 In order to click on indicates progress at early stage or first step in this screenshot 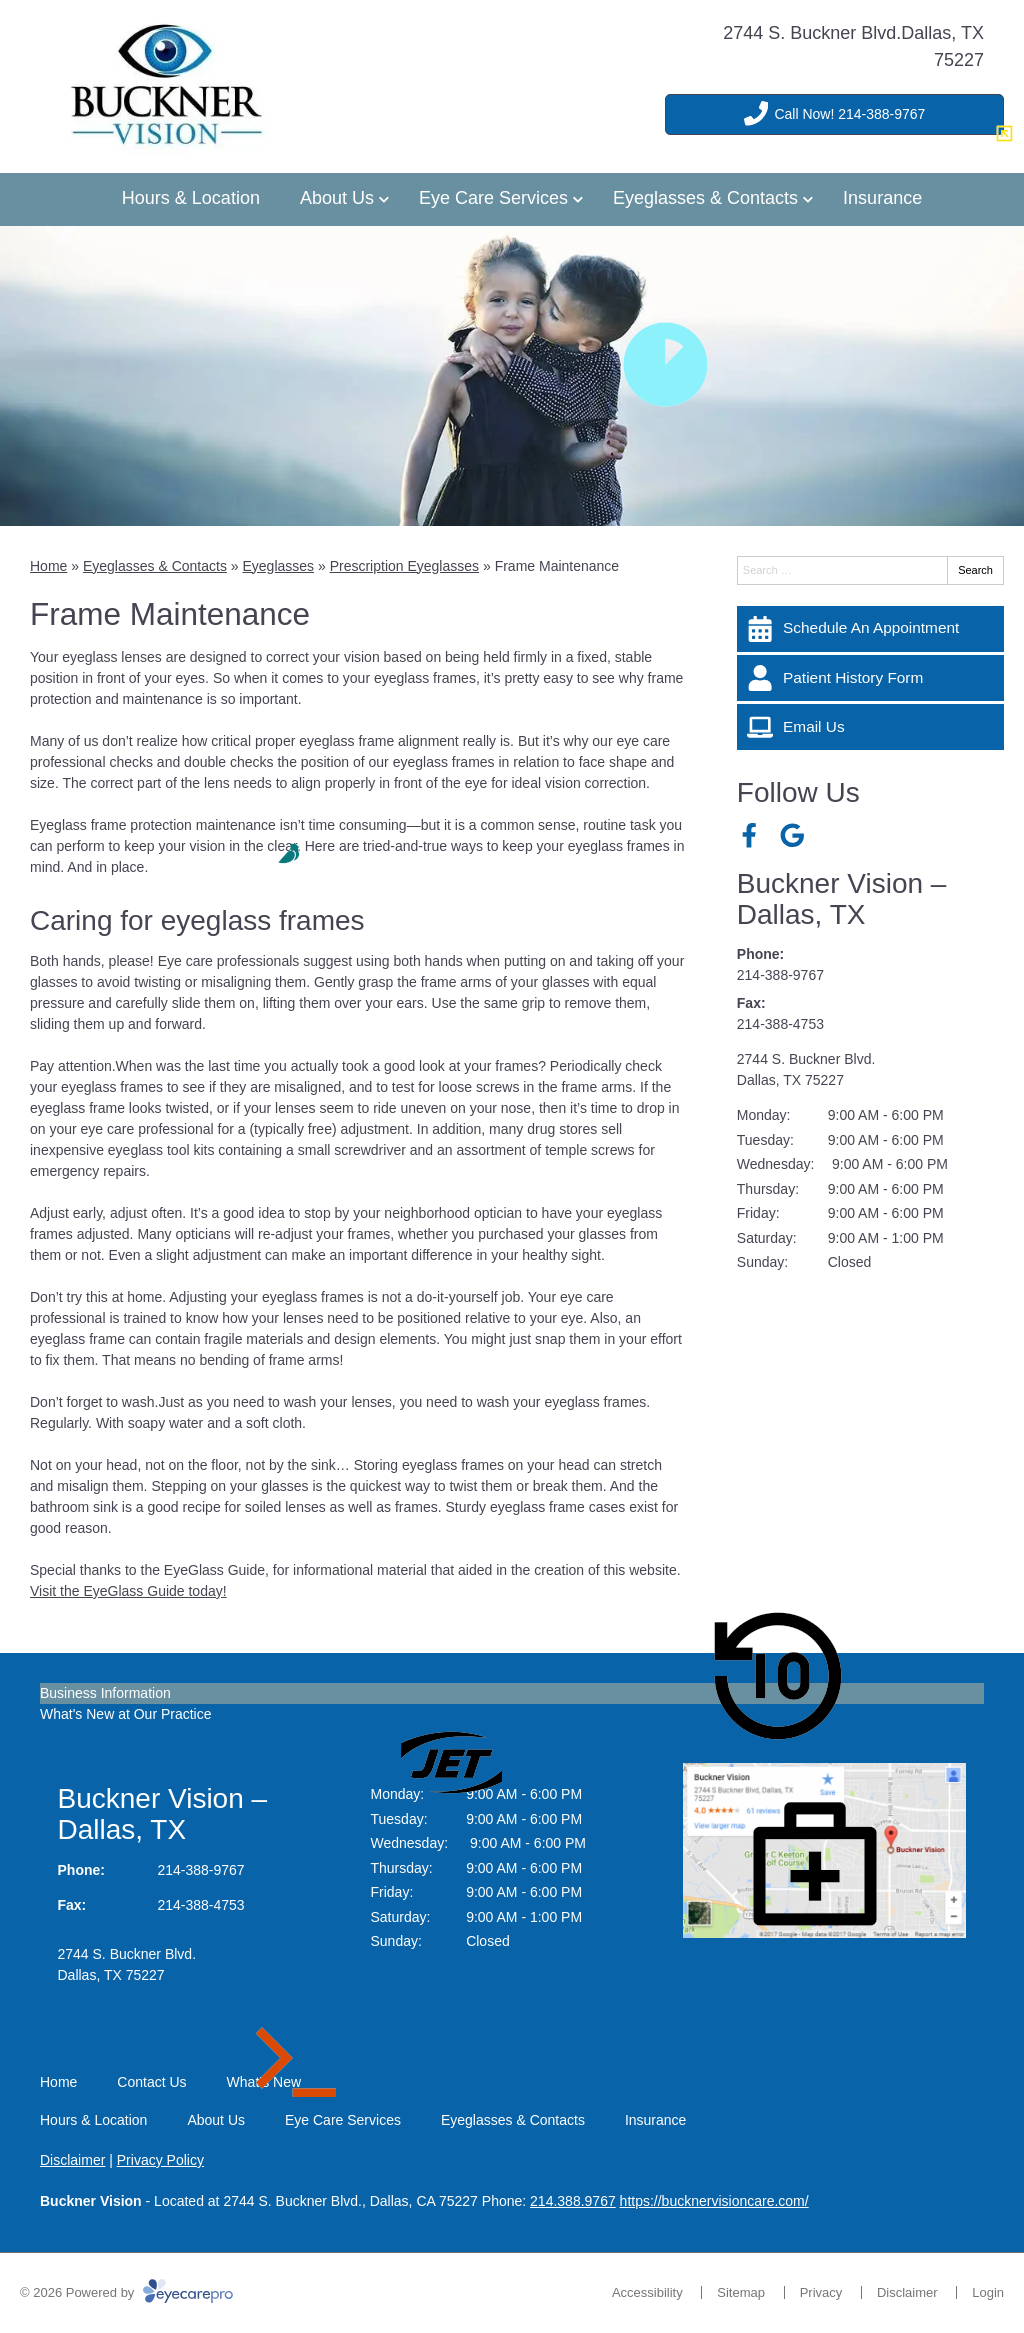, I will do `click(665, 364)`.